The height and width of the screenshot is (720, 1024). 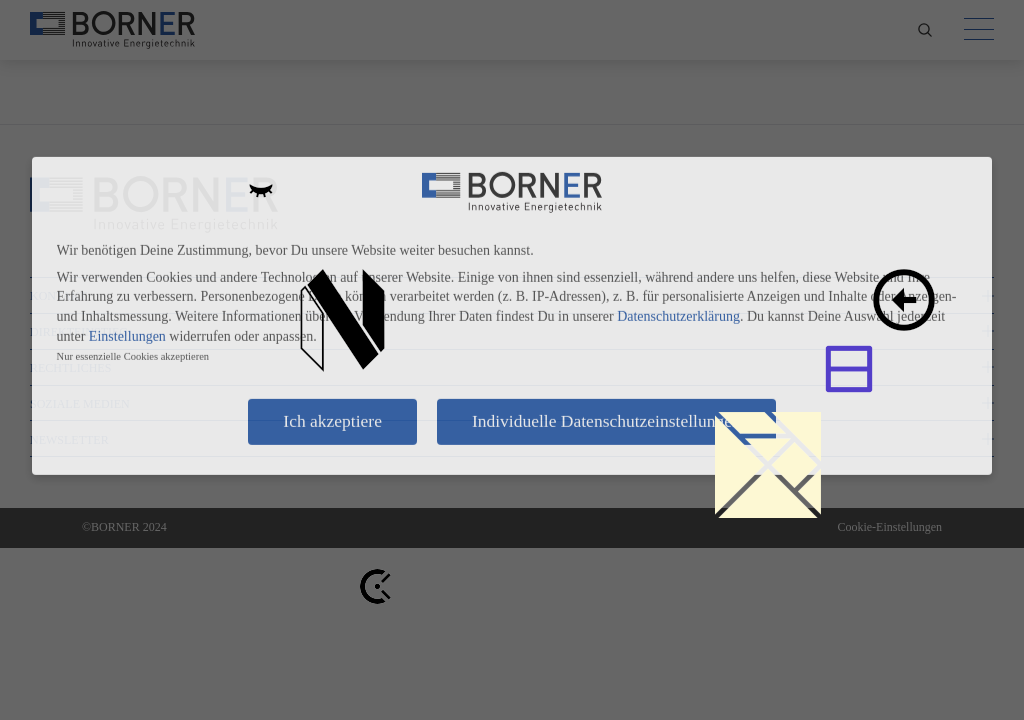 What do you see at coordinates (375, 586) in the screenshot?
I see `open clockify time tracking app` at bounding box center [375, 586].